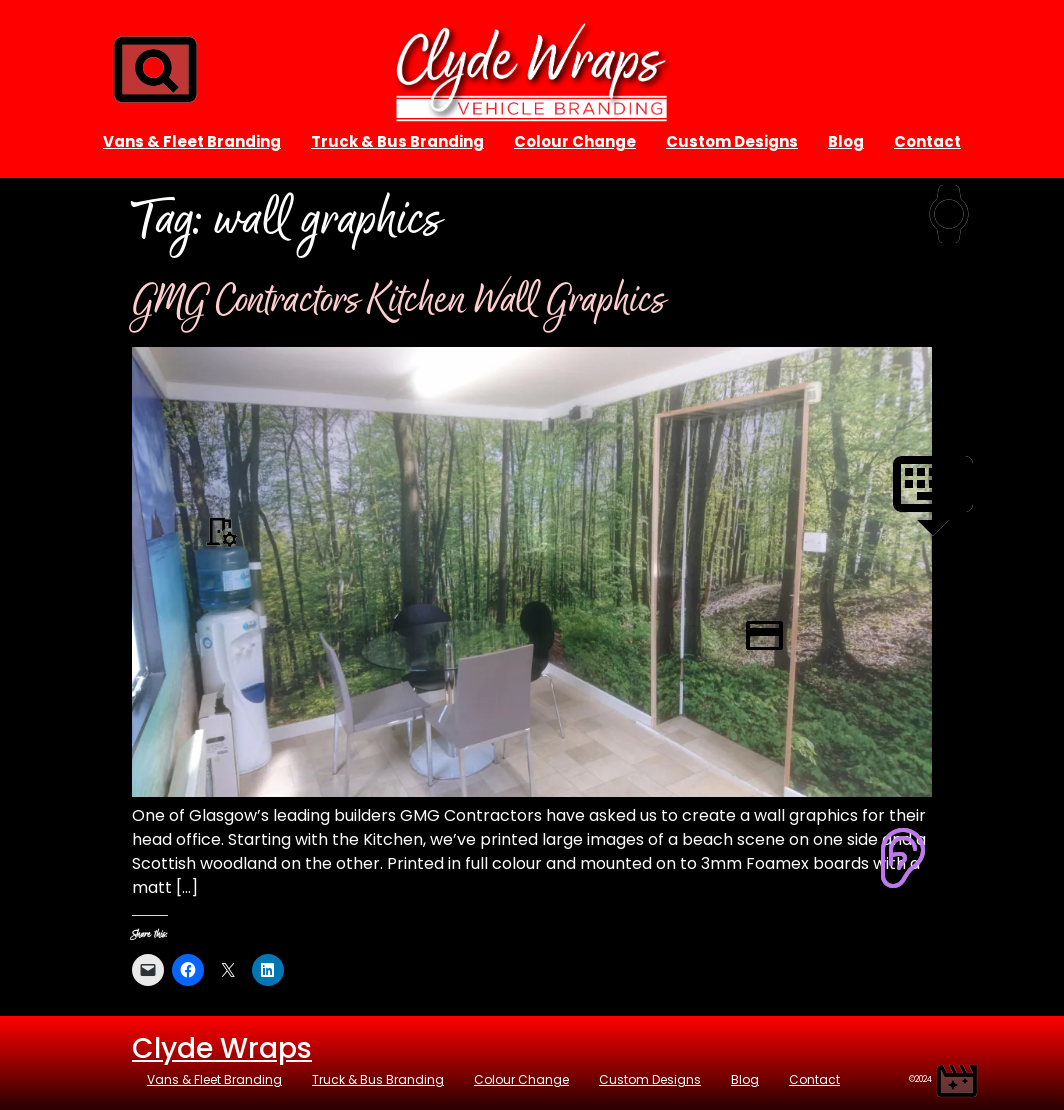 Image resolution: width=1064 pixels, height=1110 pixels. Describe the element at coordinates (957, 1081) in the screenshot. I see `apply filters or effects to a video` at that location.